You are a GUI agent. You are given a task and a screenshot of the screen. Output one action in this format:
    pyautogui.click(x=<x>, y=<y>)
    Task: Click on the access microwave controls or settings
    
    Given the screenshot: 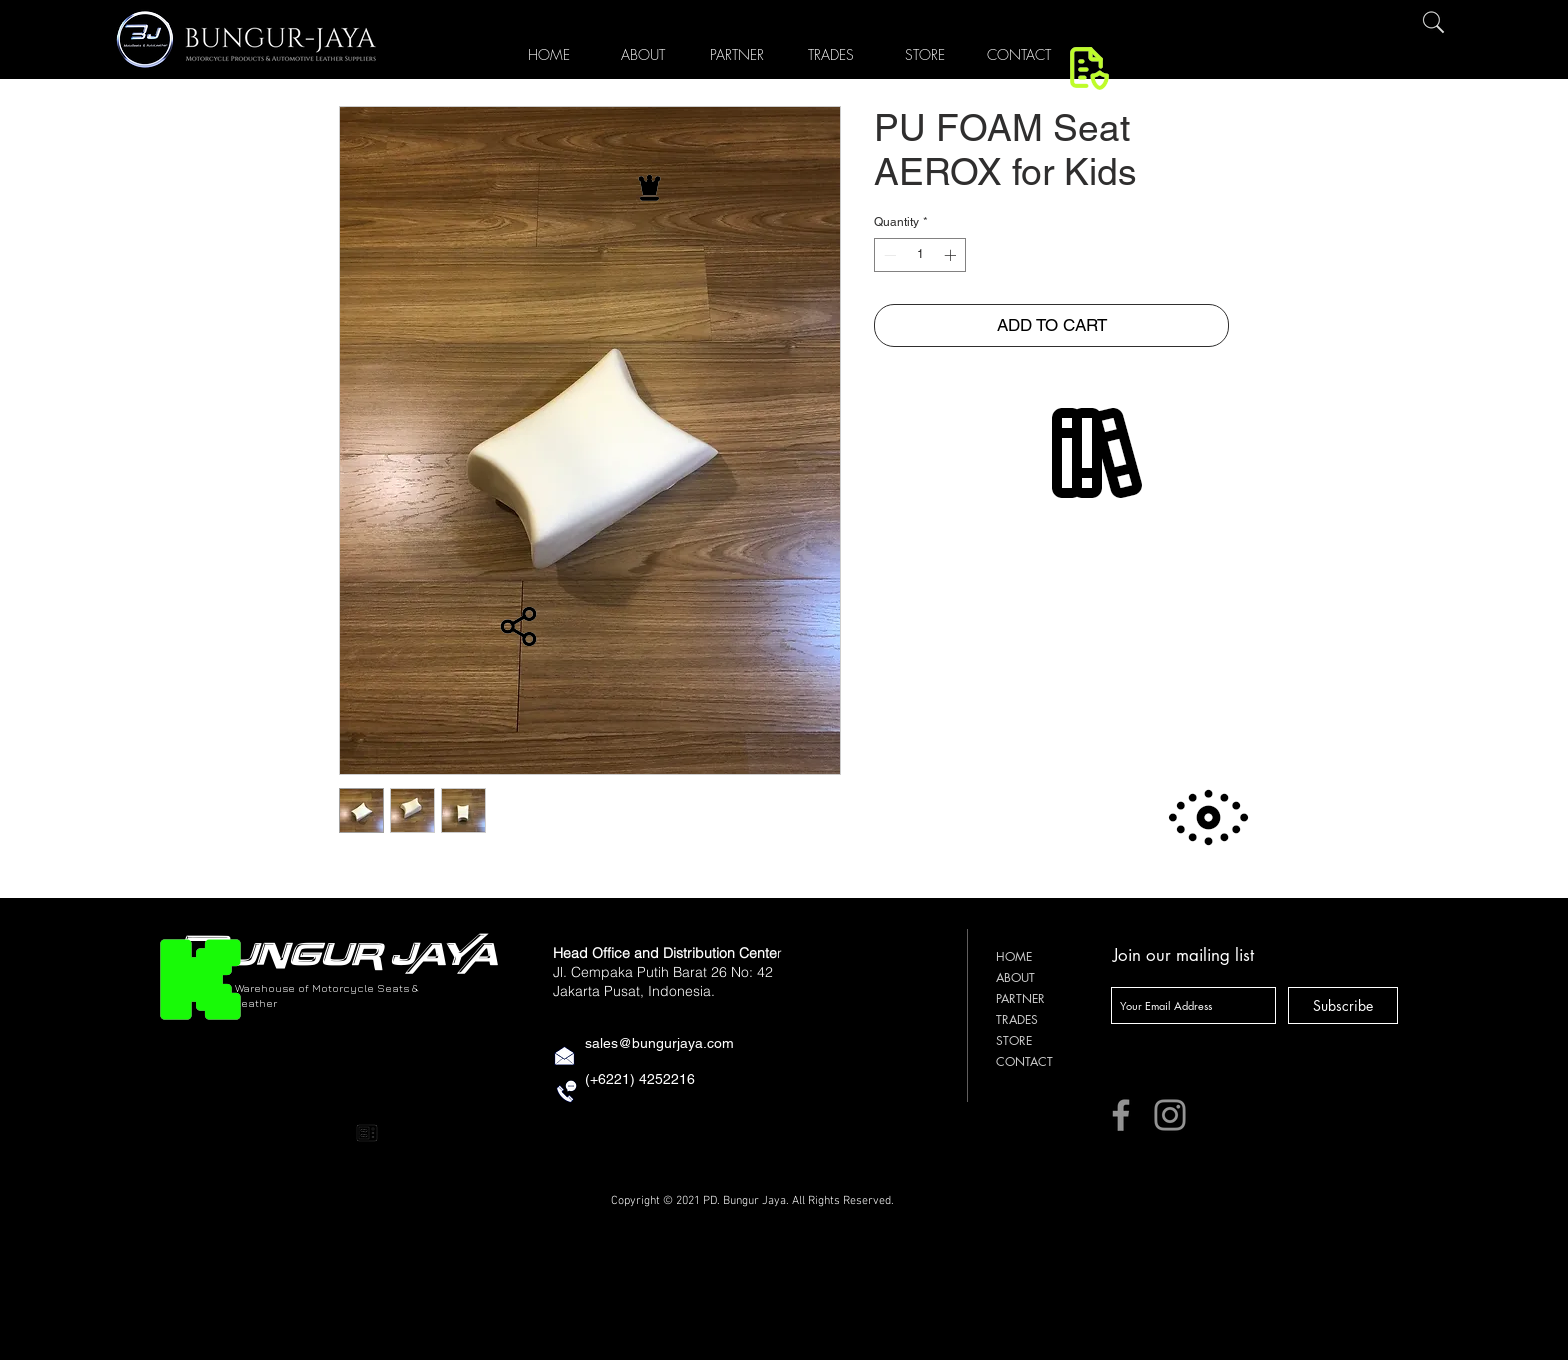 What is the action you would take?
    pyautogui.click(x=367, y=1133)
    